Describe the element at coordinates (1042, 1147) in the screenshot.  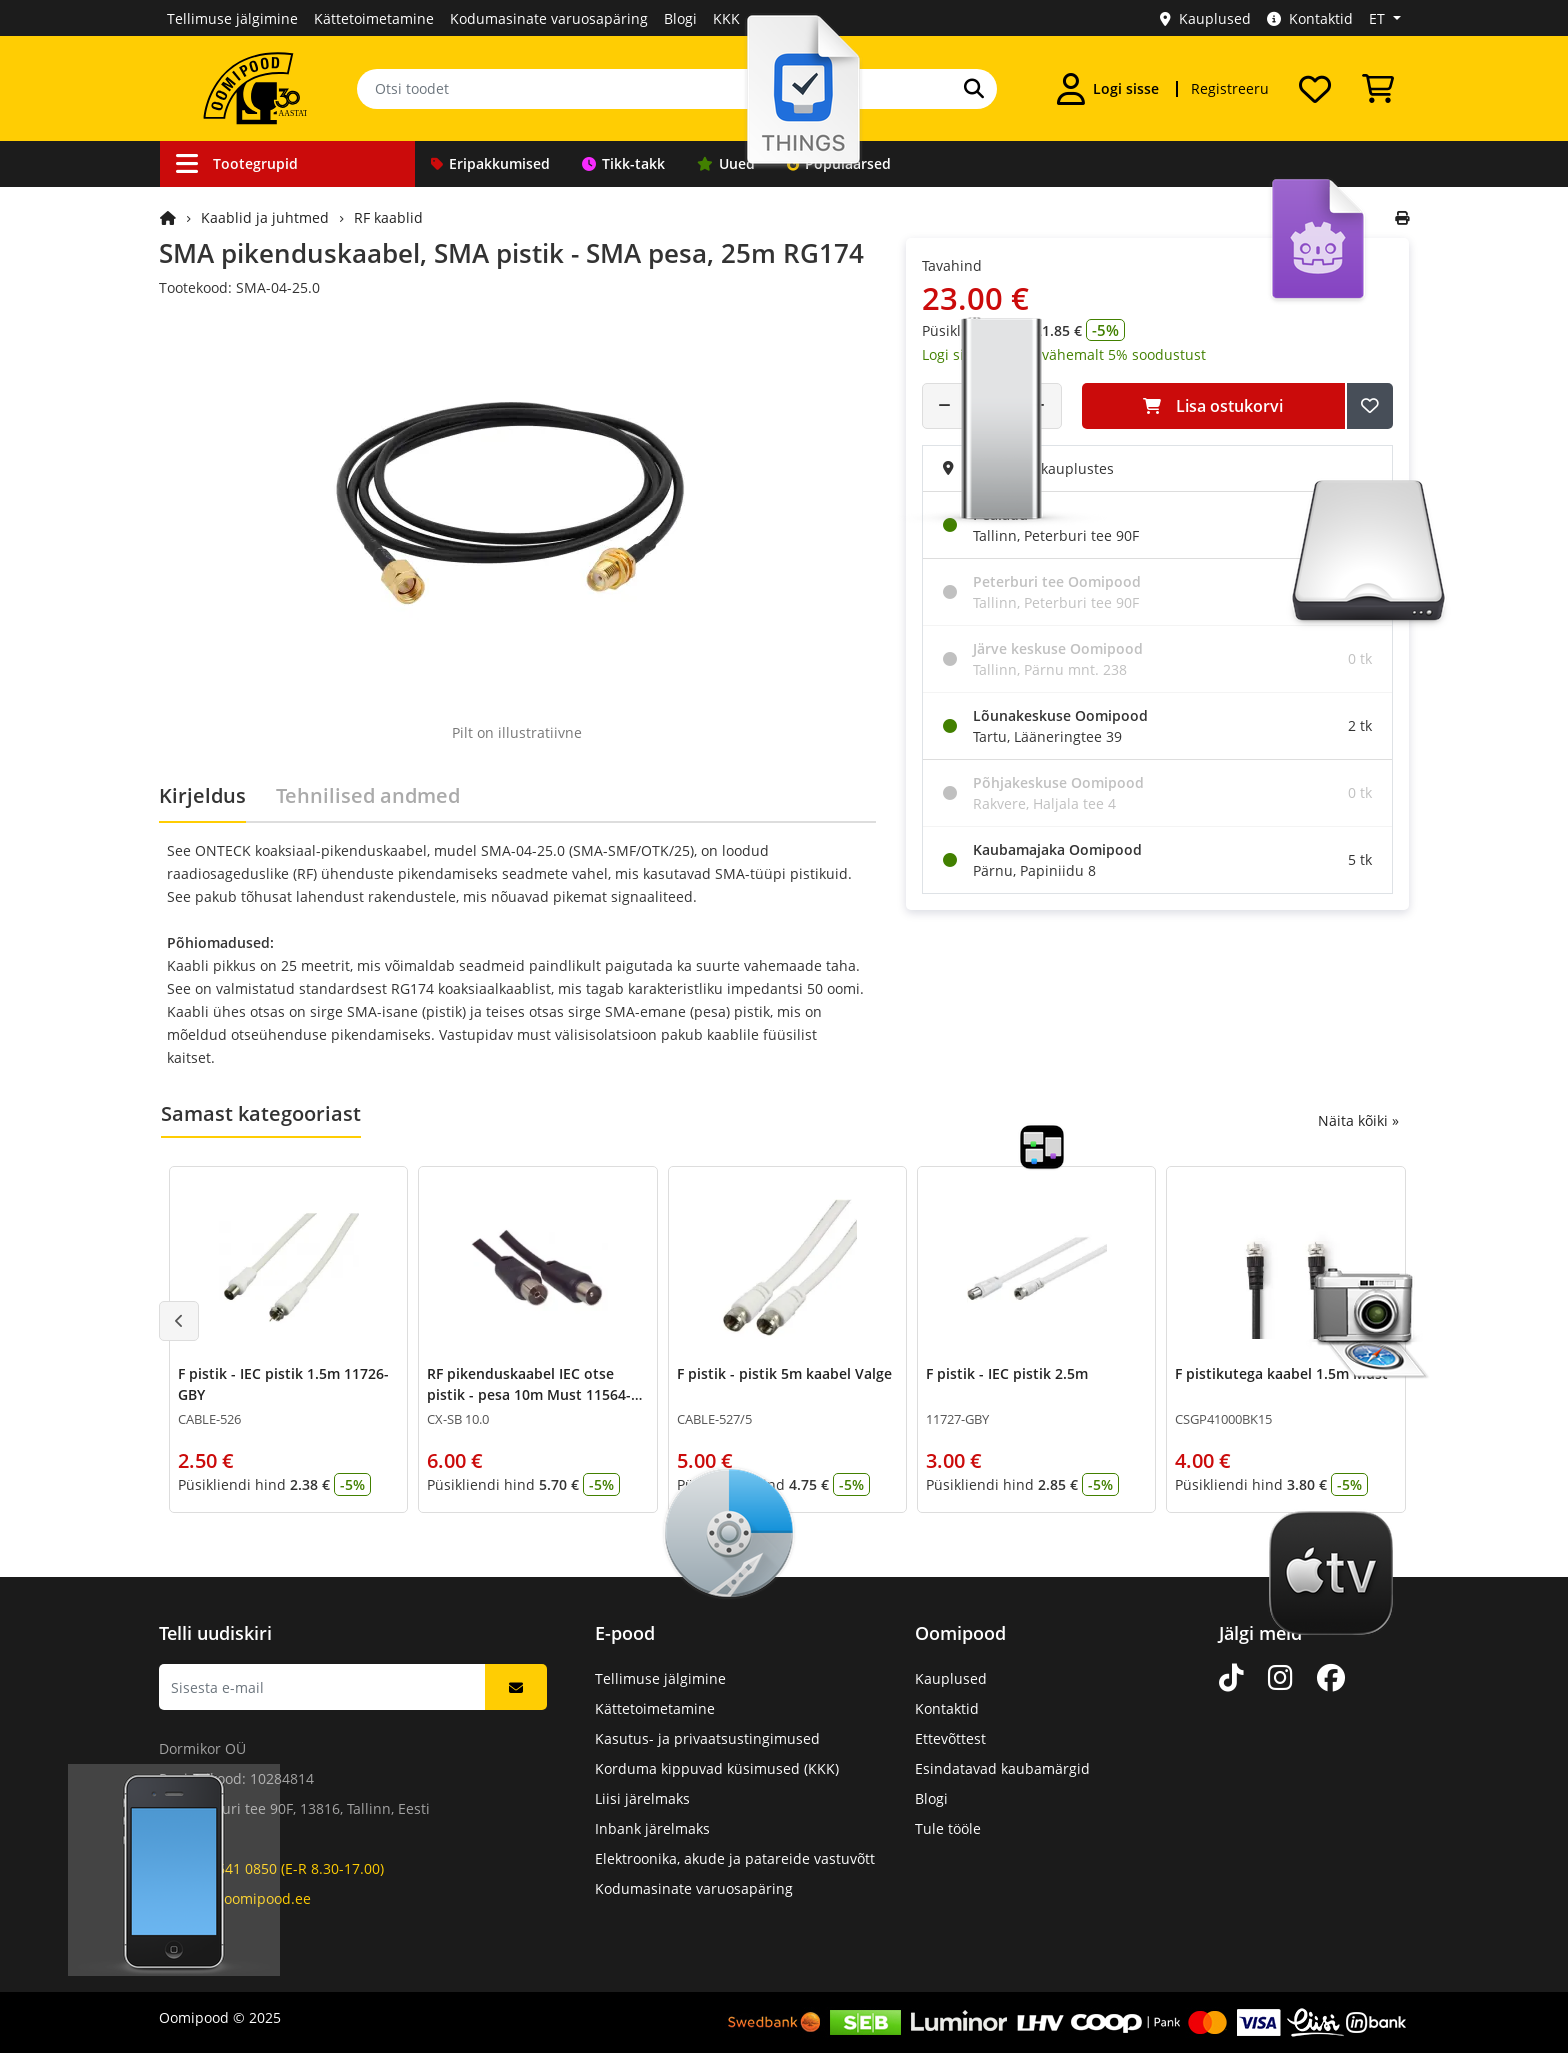
I see `open mission control to view all open windows` at that location.